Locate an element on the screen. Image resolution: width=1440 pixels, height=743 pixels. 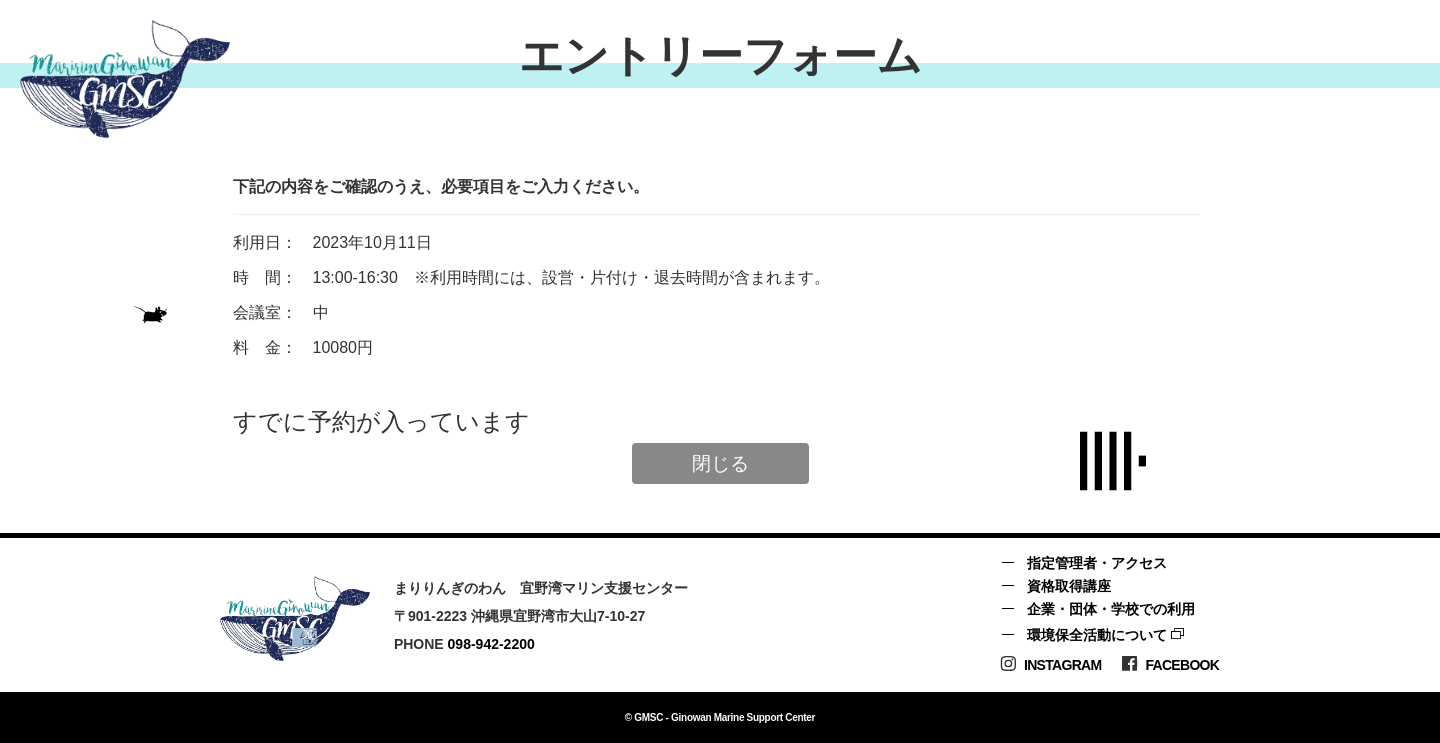
clickhouse database service logo is located at coordinates (1113, 461).